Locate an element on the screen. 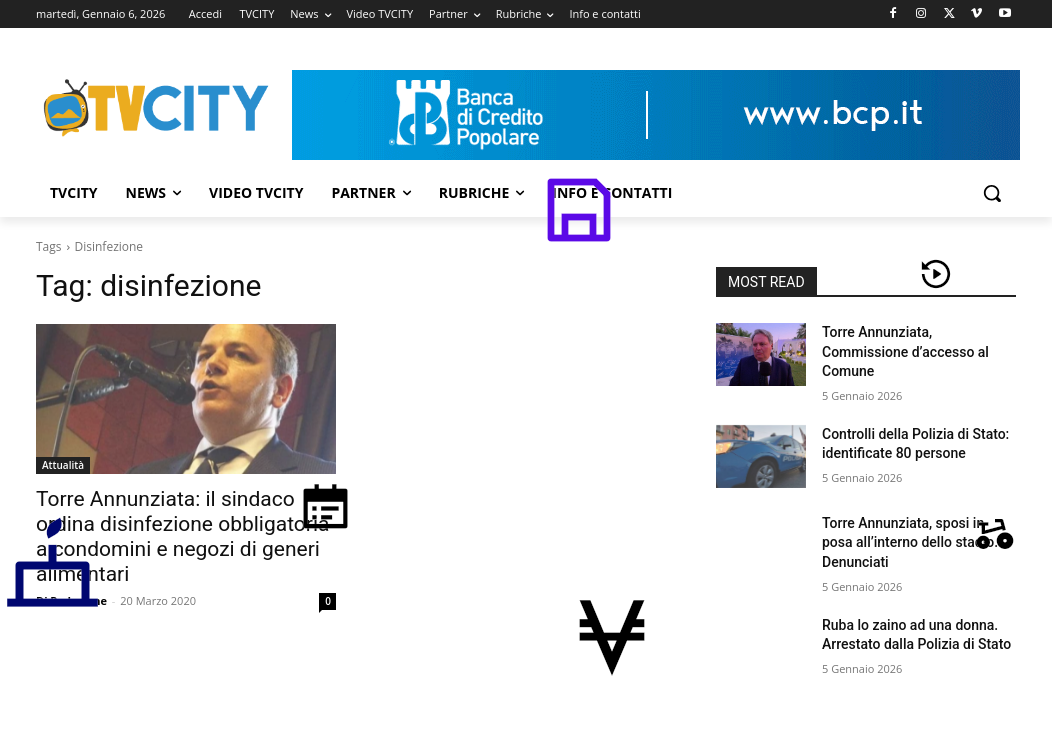 This screenshot has width=1052, height=733. viacoin cryptocurrency logo is located at coordinates (612, 638).